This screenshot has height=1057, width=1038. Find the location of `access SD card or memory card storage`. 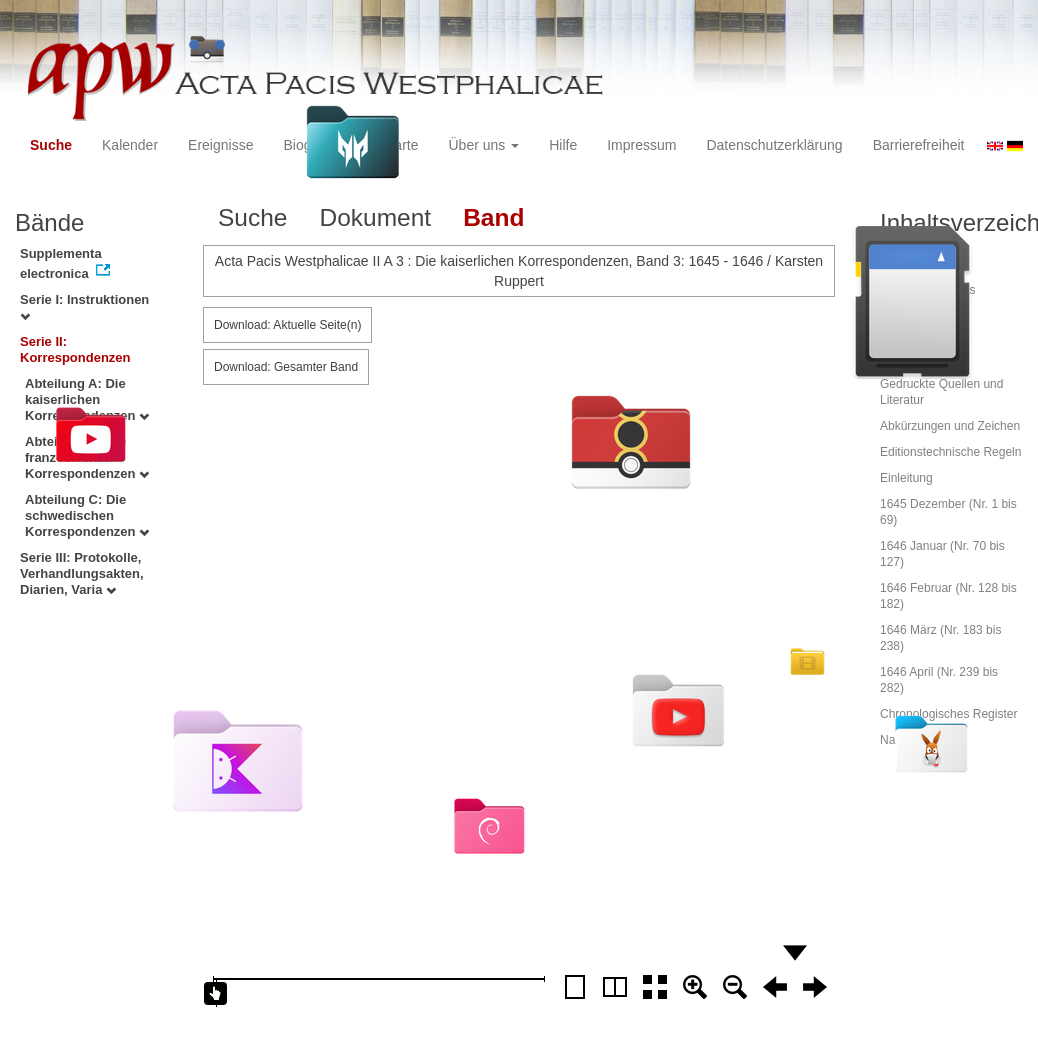

access SD card or memory card storage is located at coordinates (912, 302).